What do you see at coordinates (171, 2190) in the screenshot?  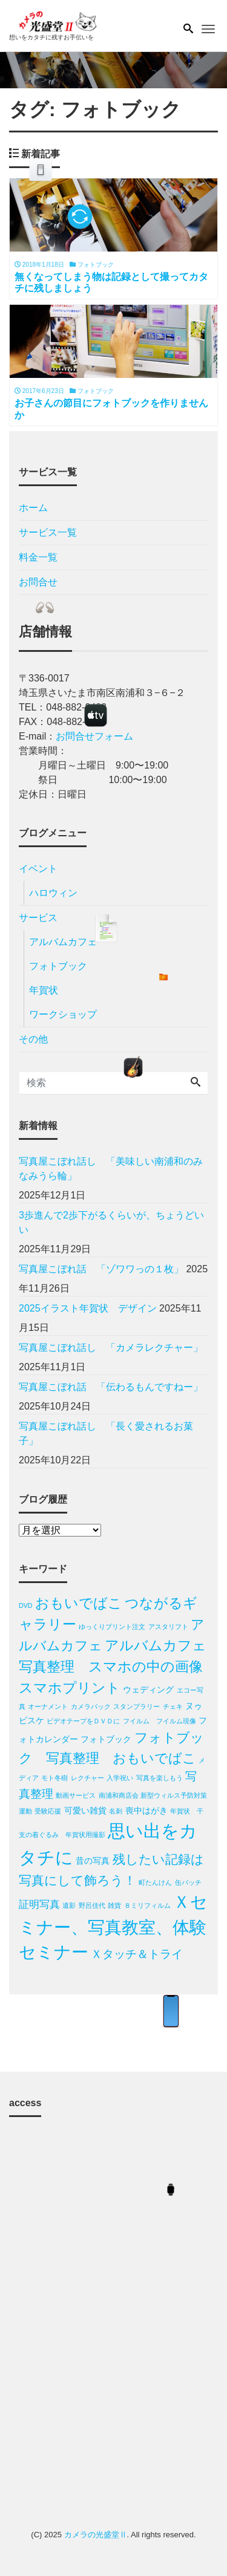 I see `apple watch series 10 device icon` at bounding box center [171, 2190].